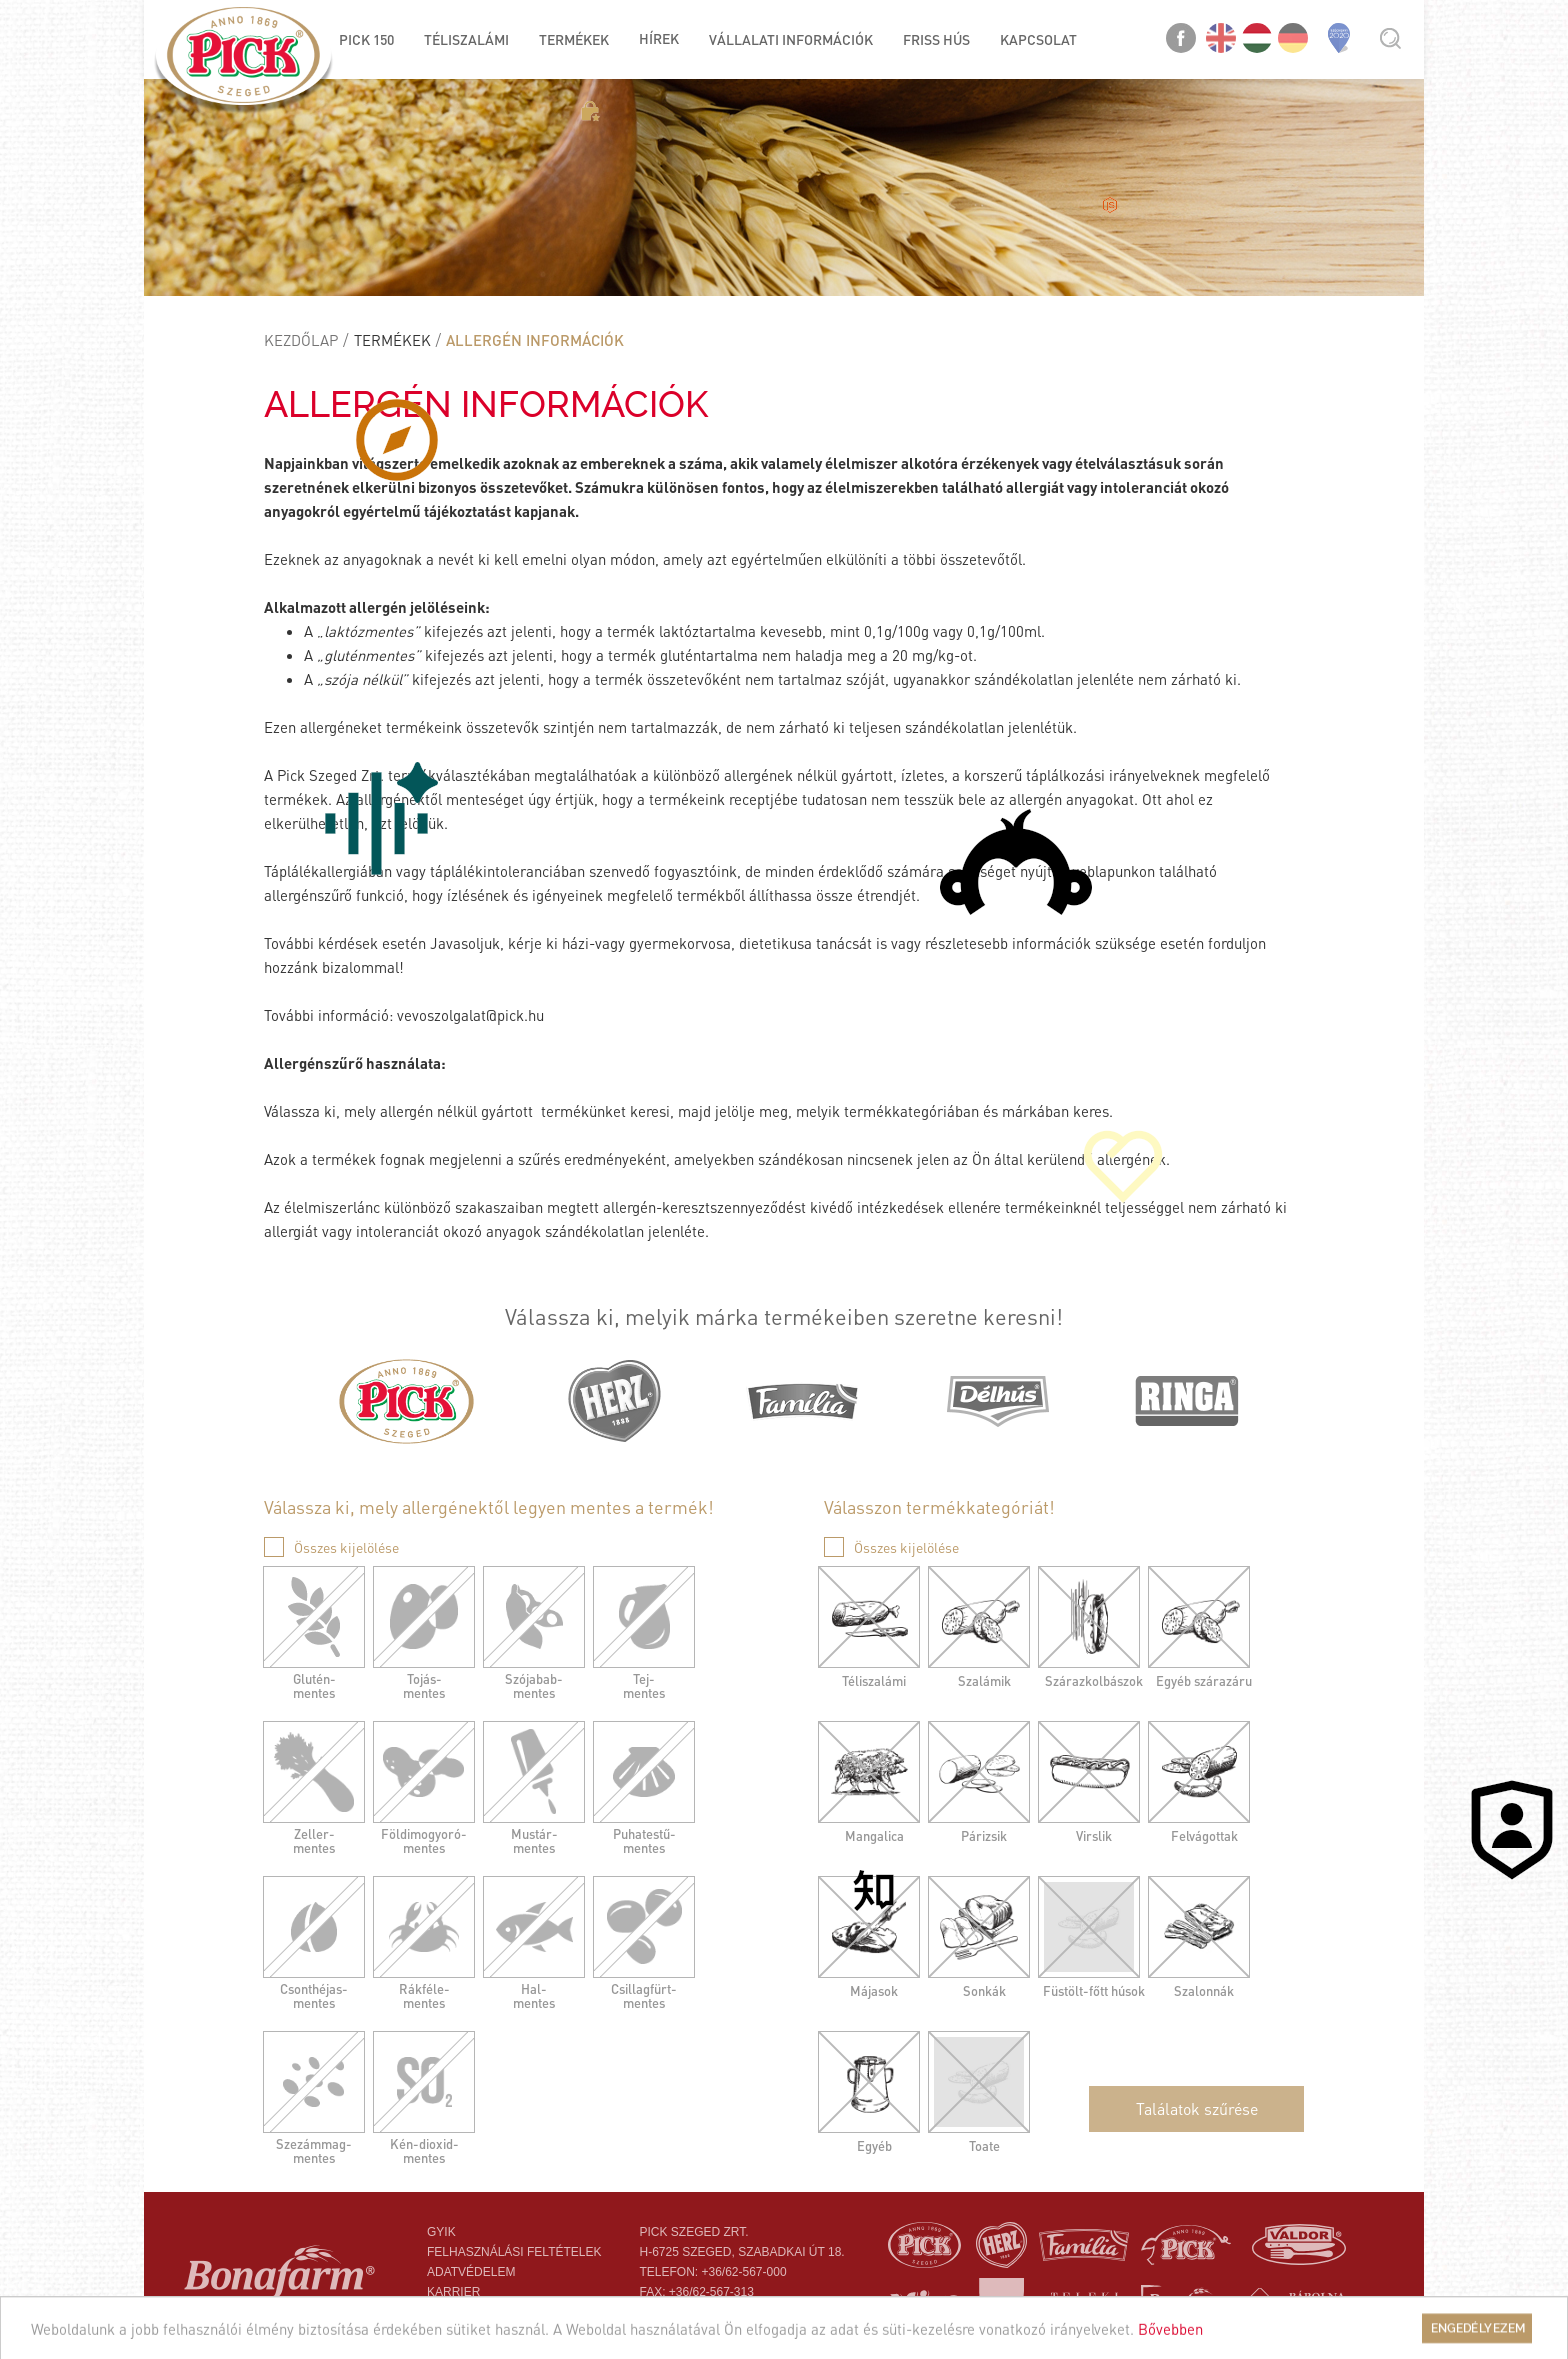 This screenshot has width=1568, height=2359. What do you see at coordinates (590, 111) in the screenshot?
I see `mark a security setting as favorite` at bounding box center [590, 111].